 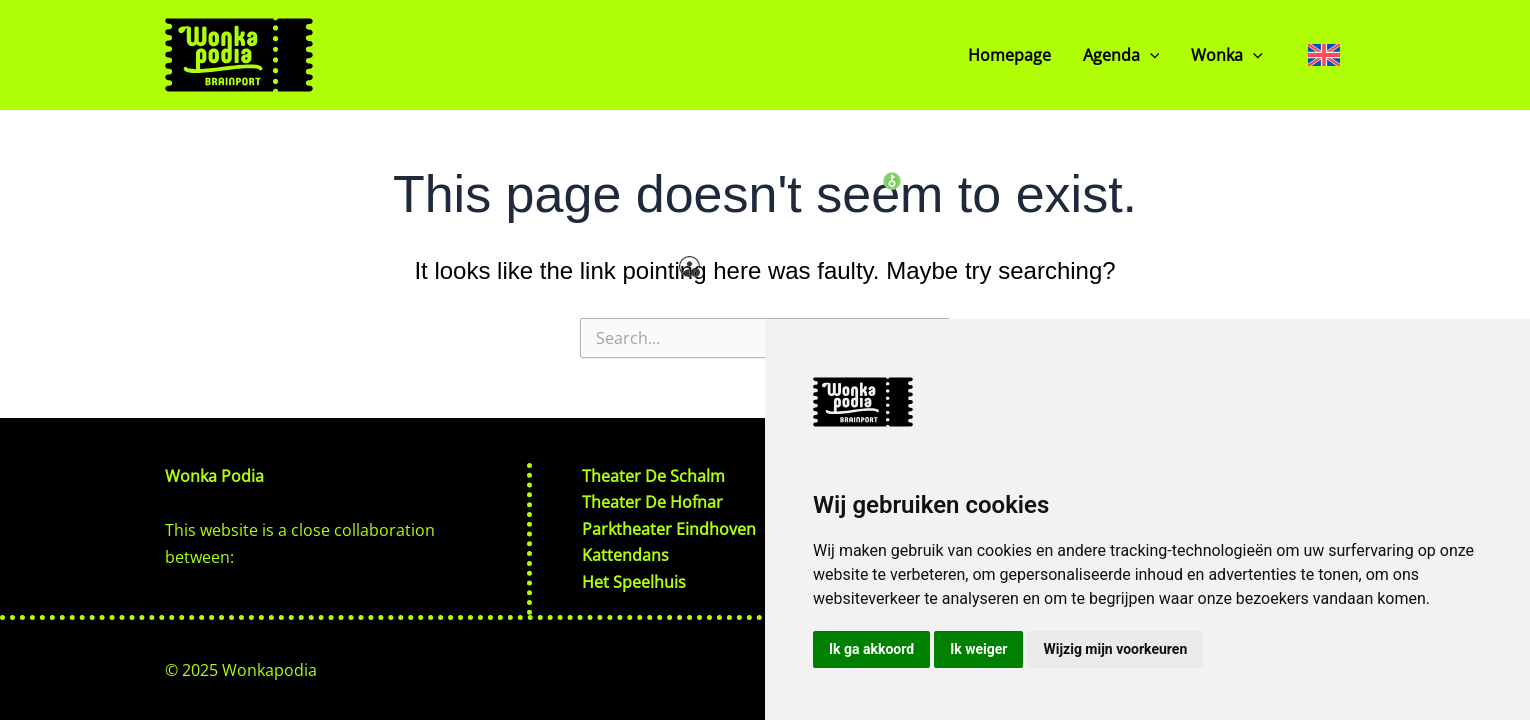 I want to click on indicates an unlocked or decrypted file/folder, so click(x=892, y=181).